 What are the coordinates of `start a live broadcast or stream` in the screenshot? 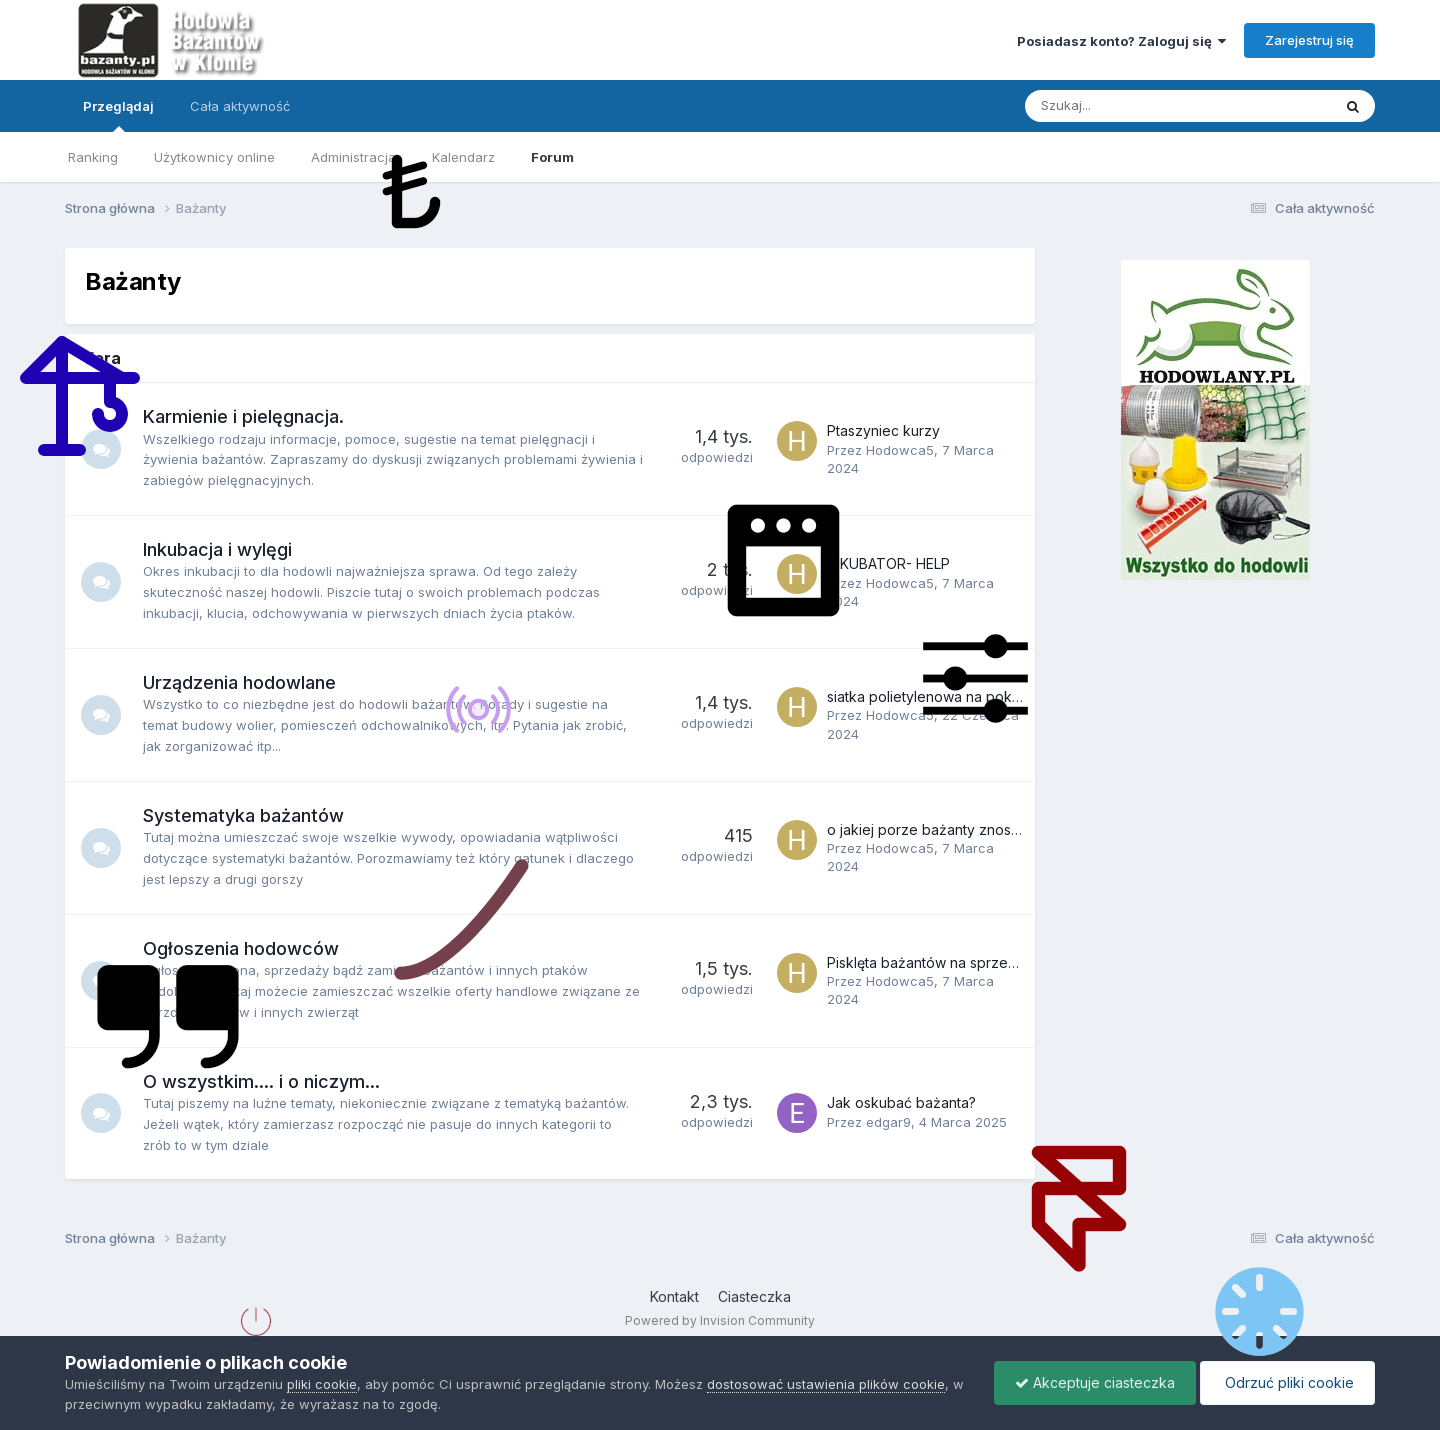 It's located at (478, 709).